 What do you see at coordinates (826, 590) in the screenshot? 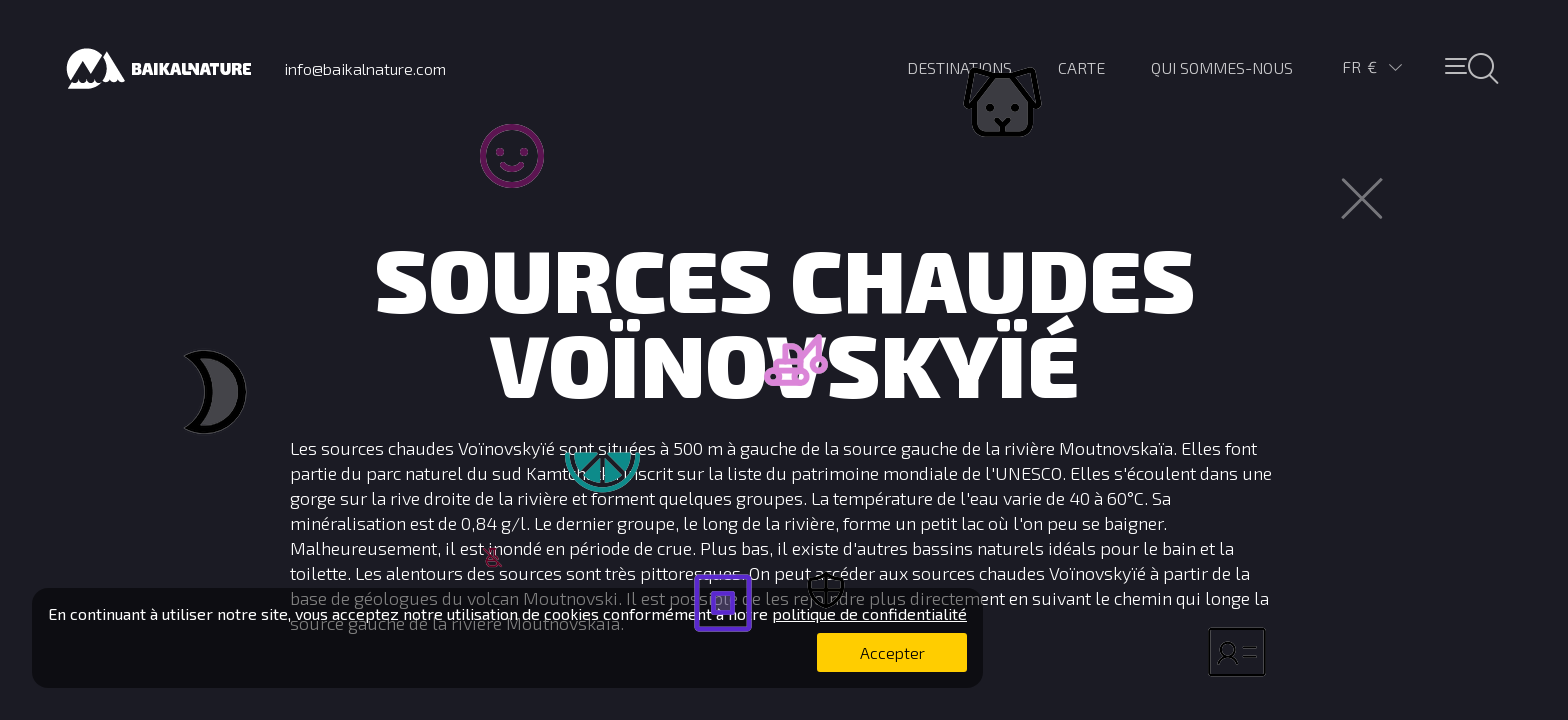
I see `privacy or security settings with multiple protection layers` at bounding box center [826, 590].